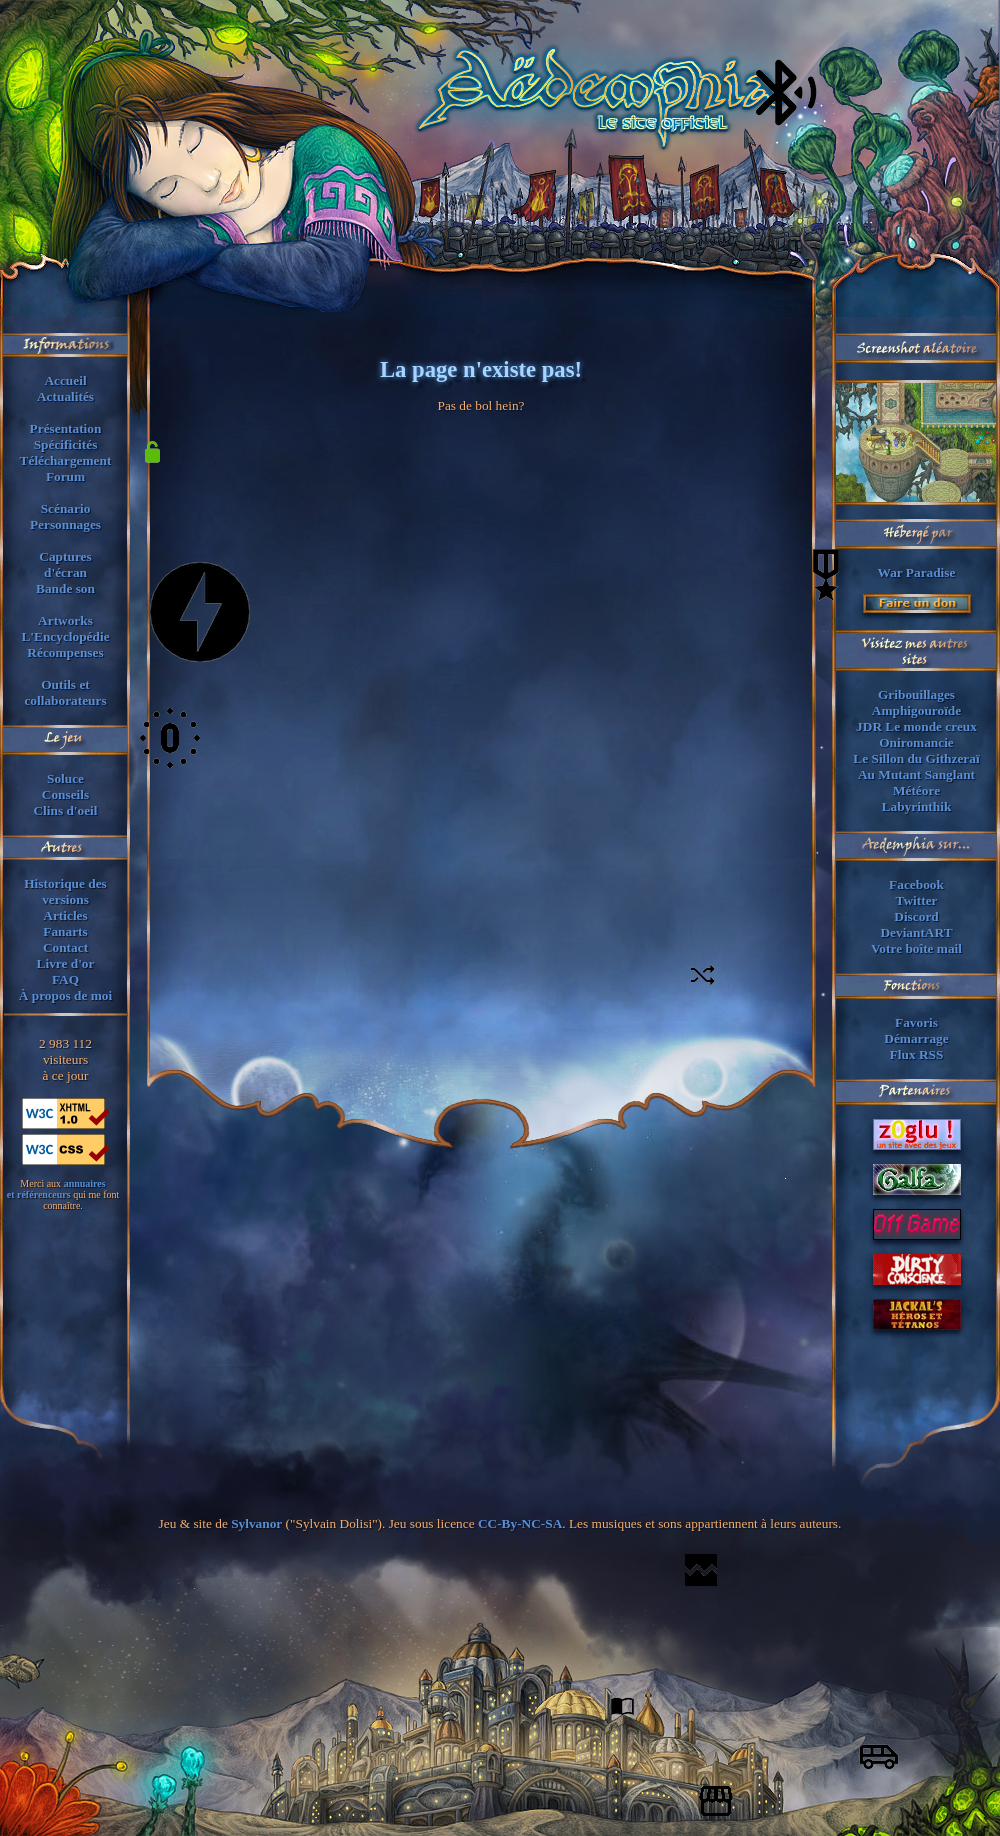  Describe the element at coordinates (200, 612) in the screenshot. I see `indicates offline mode or cached content available` at that location.